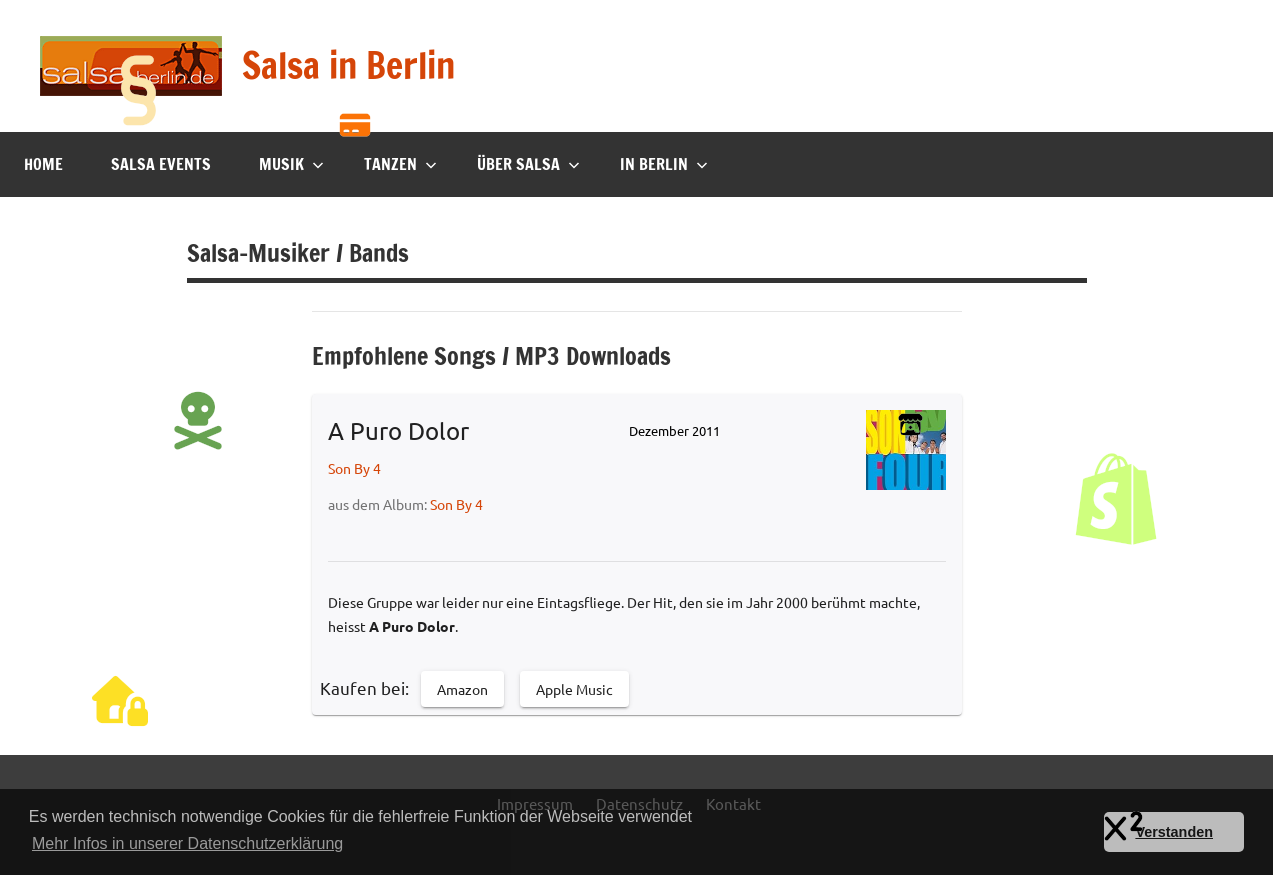 This screenshot has width=1273, height=875. Describe the element at coordinates (1121, 826) in the screenshot. I see `format text as superscript` at that location.